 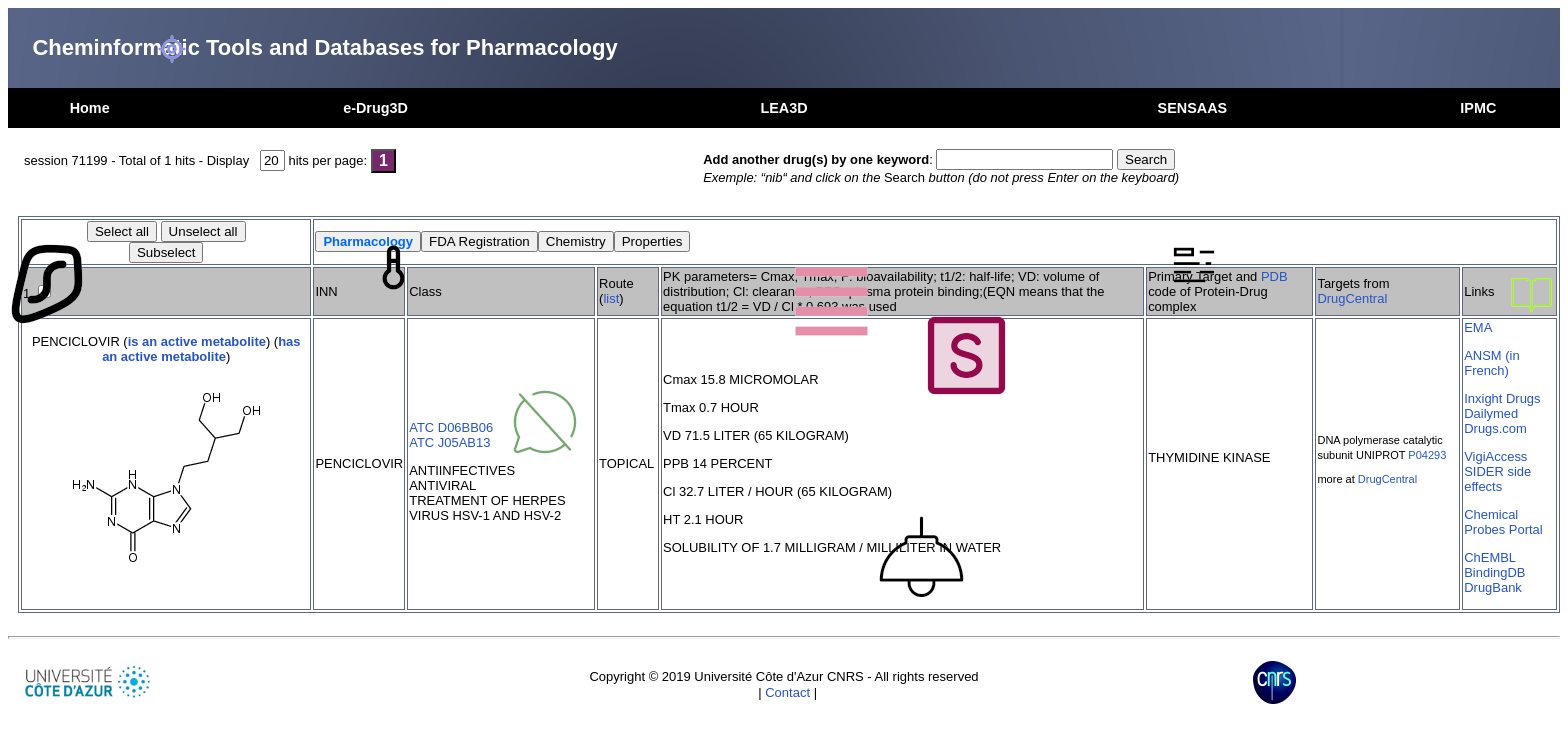 I want to click on link to Stripe payment services, so click(x=966, y=355).